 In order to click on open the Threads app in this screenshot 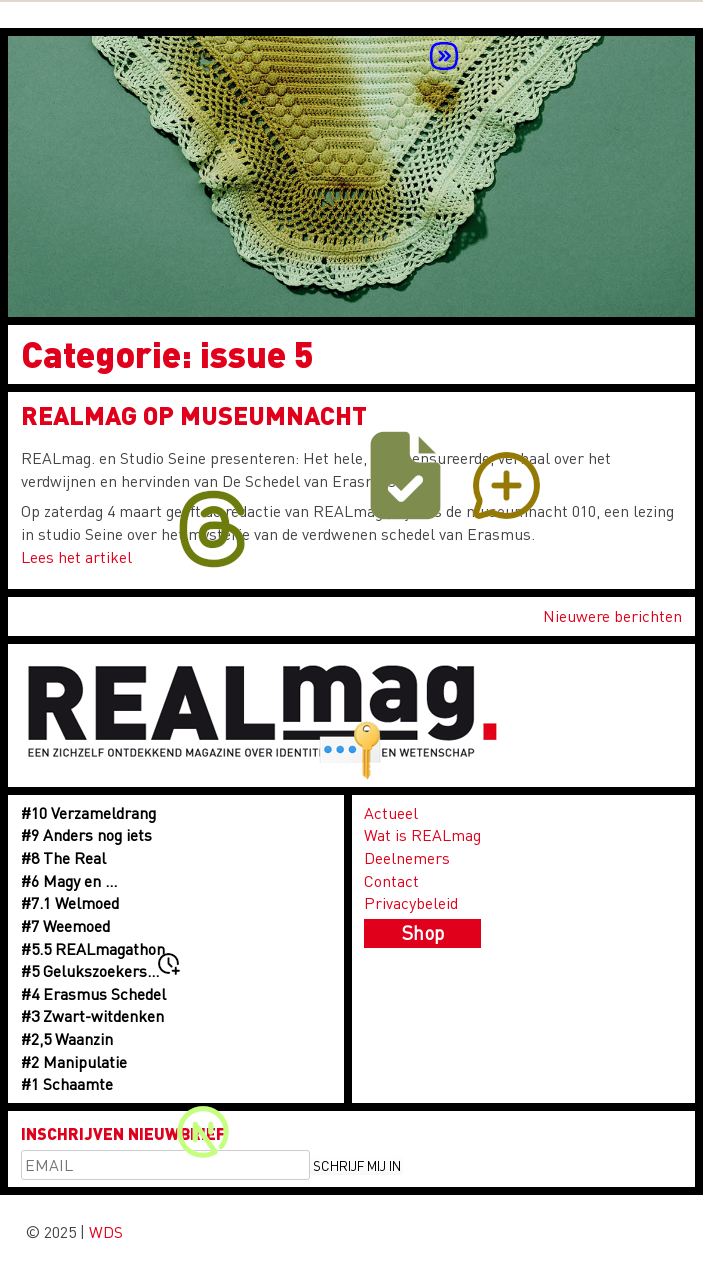, I will do `click(214, 529)`.